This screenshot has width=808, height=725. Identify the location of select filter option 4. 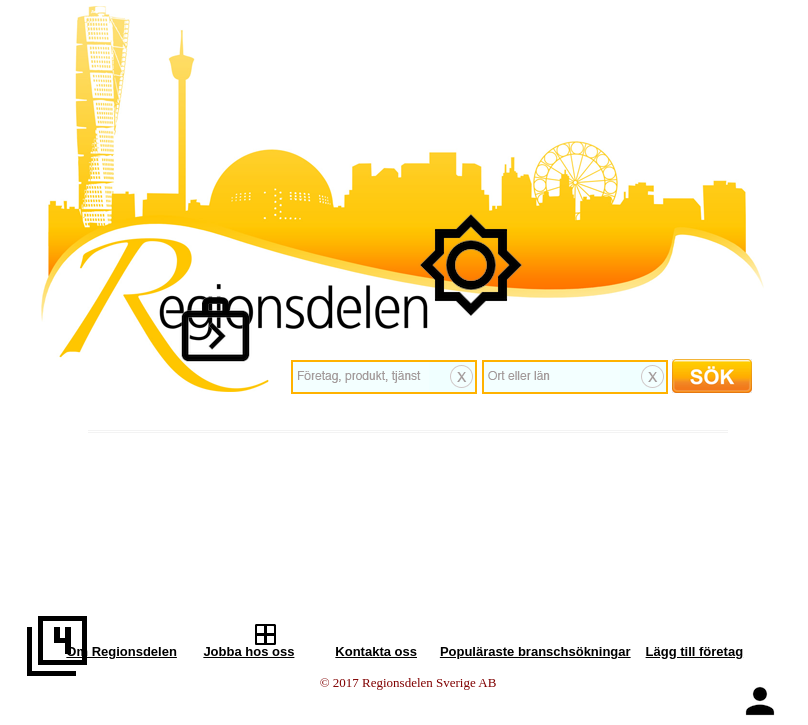
(57, 646).